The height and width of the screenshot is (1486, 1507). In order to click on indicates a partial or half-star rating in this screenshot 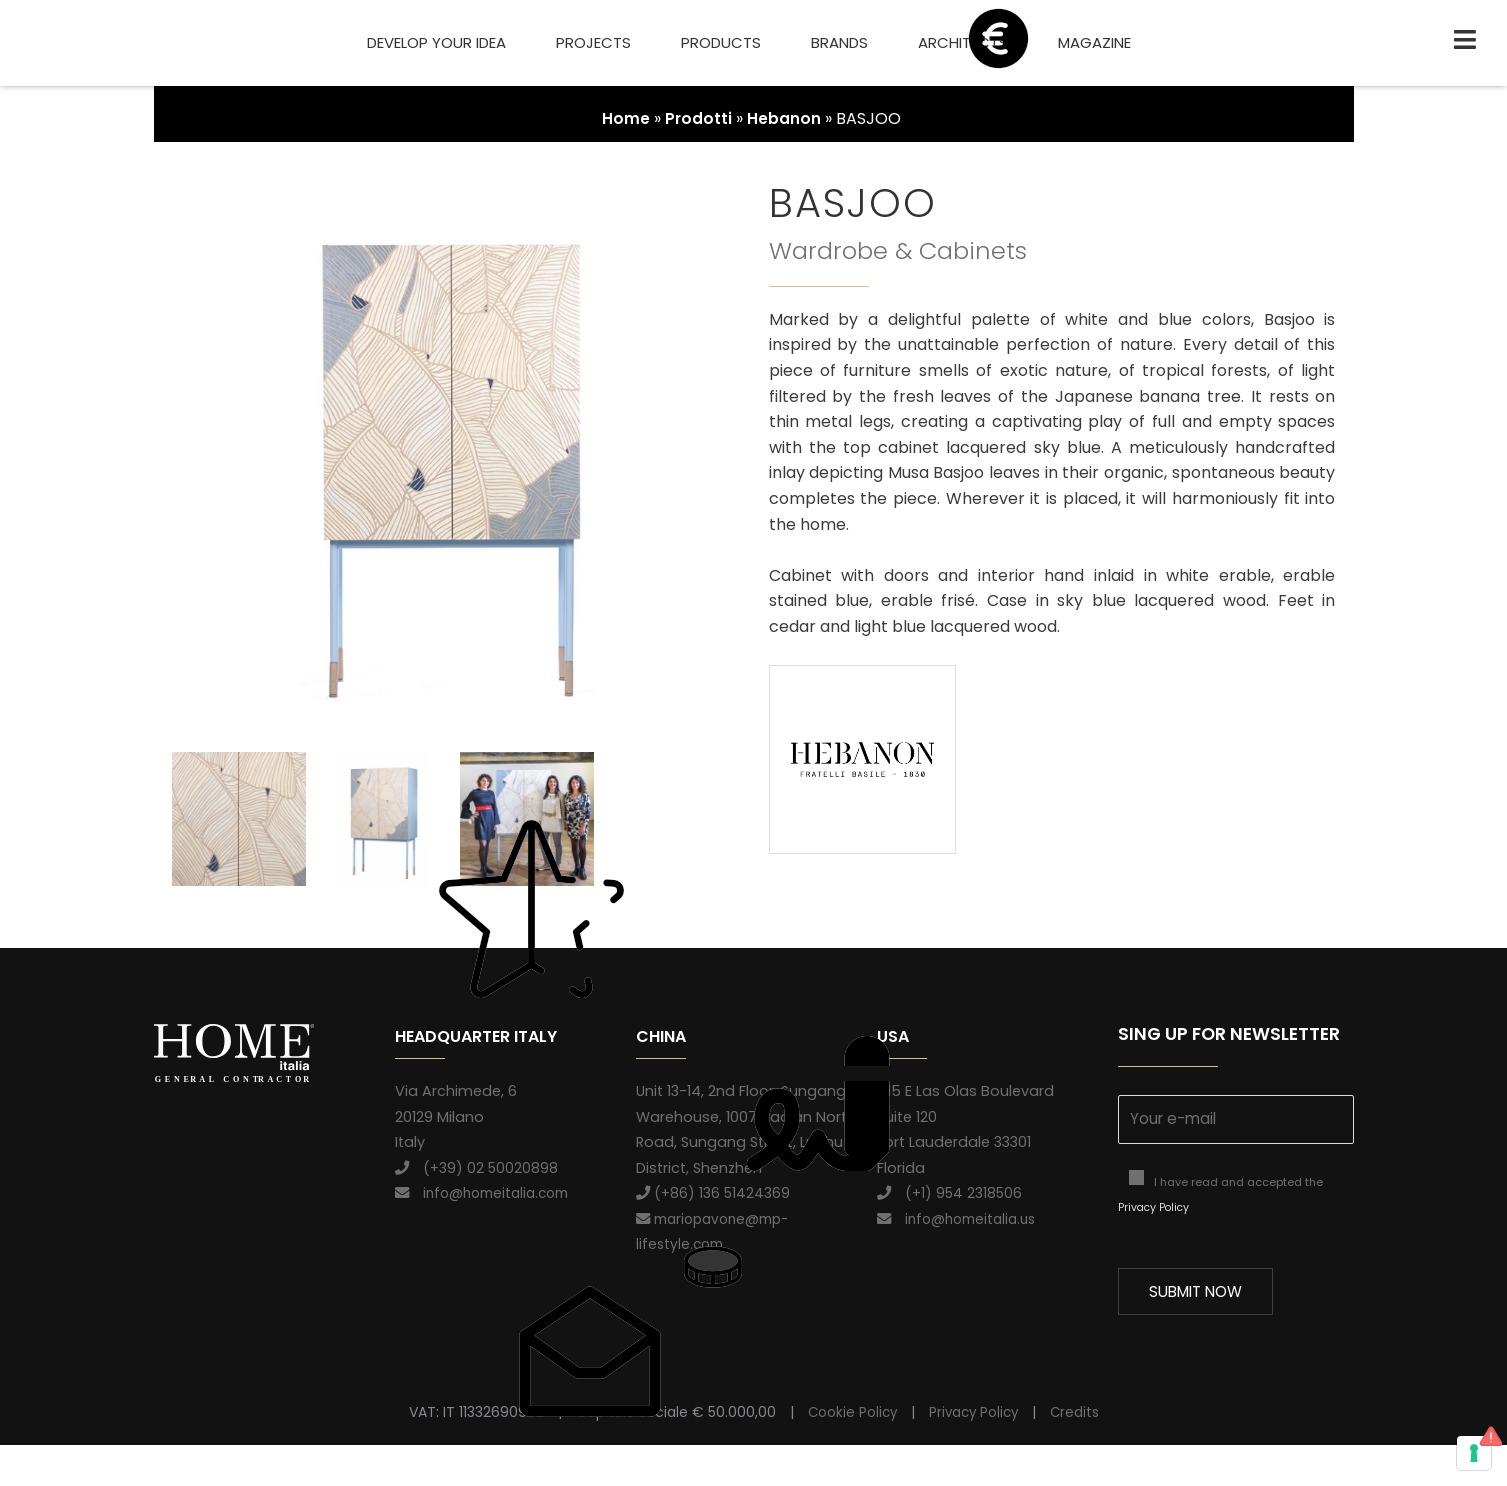, I will do `click(531, 912)`.